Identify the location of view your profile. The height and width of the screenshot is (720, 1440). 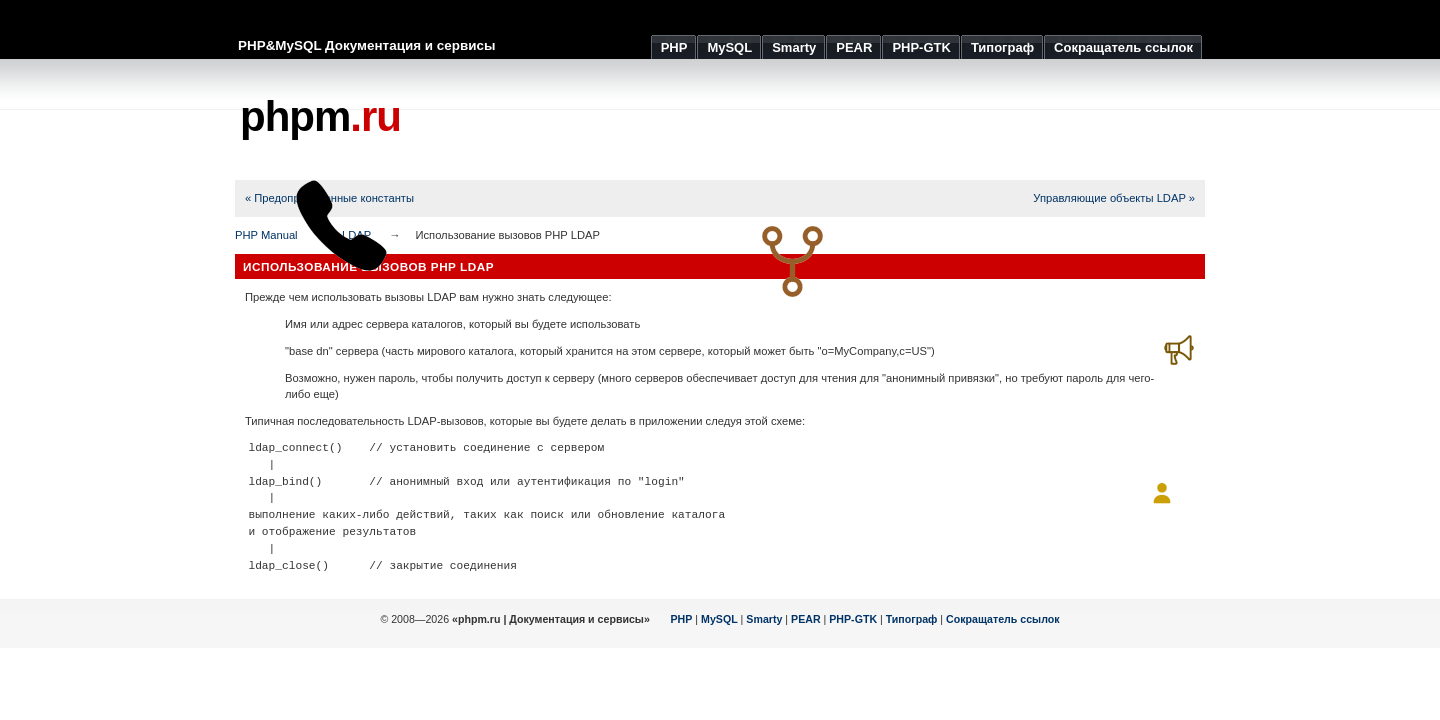
(1162, 493).